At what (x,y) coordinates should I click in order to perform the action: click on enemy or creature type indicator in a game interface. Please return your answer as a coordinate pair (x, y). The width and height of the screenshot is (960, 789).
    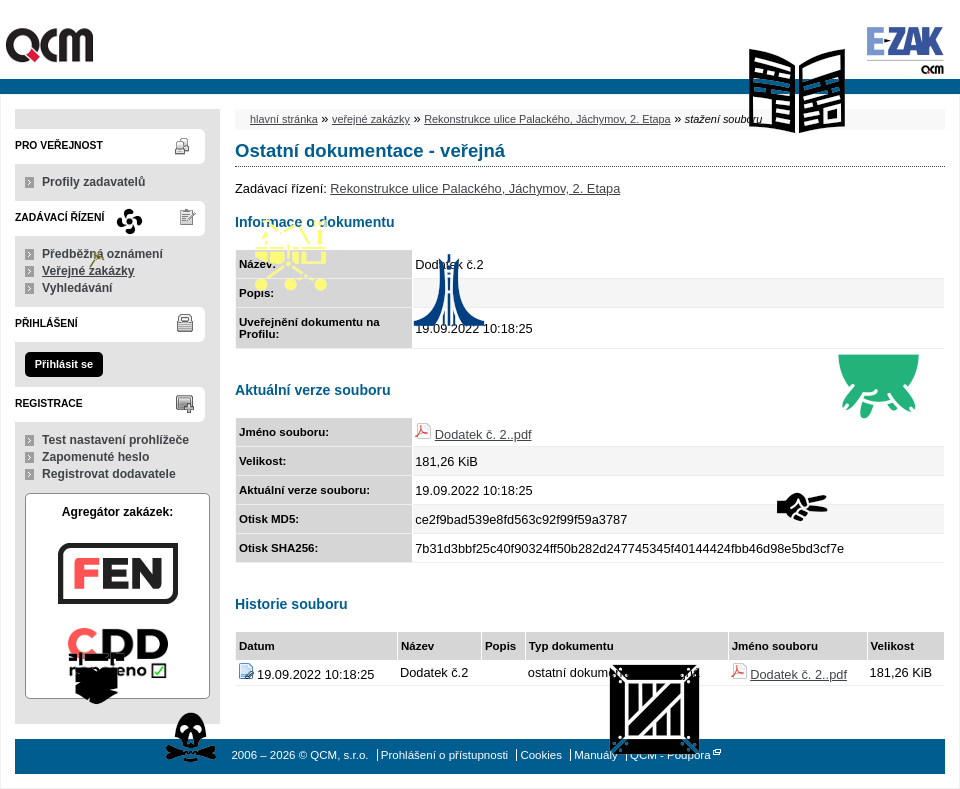
    Looking at the image, I should click on (191, 737).